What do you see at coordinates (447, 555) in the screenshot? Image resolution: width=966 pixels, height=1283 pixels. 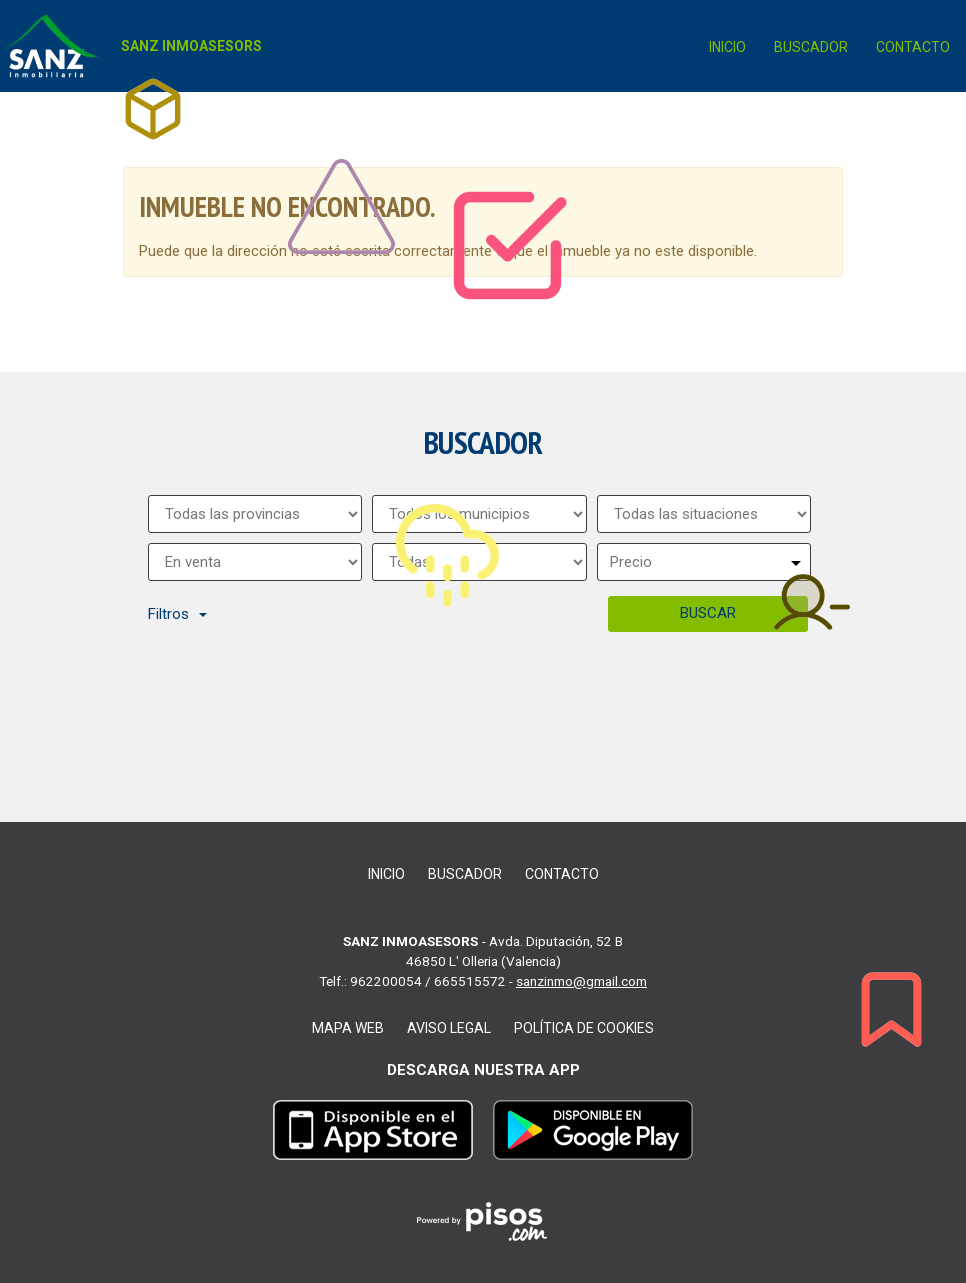 I see `indicates light rain or drizzle in weather forecast` at bounding box center [447, 555].